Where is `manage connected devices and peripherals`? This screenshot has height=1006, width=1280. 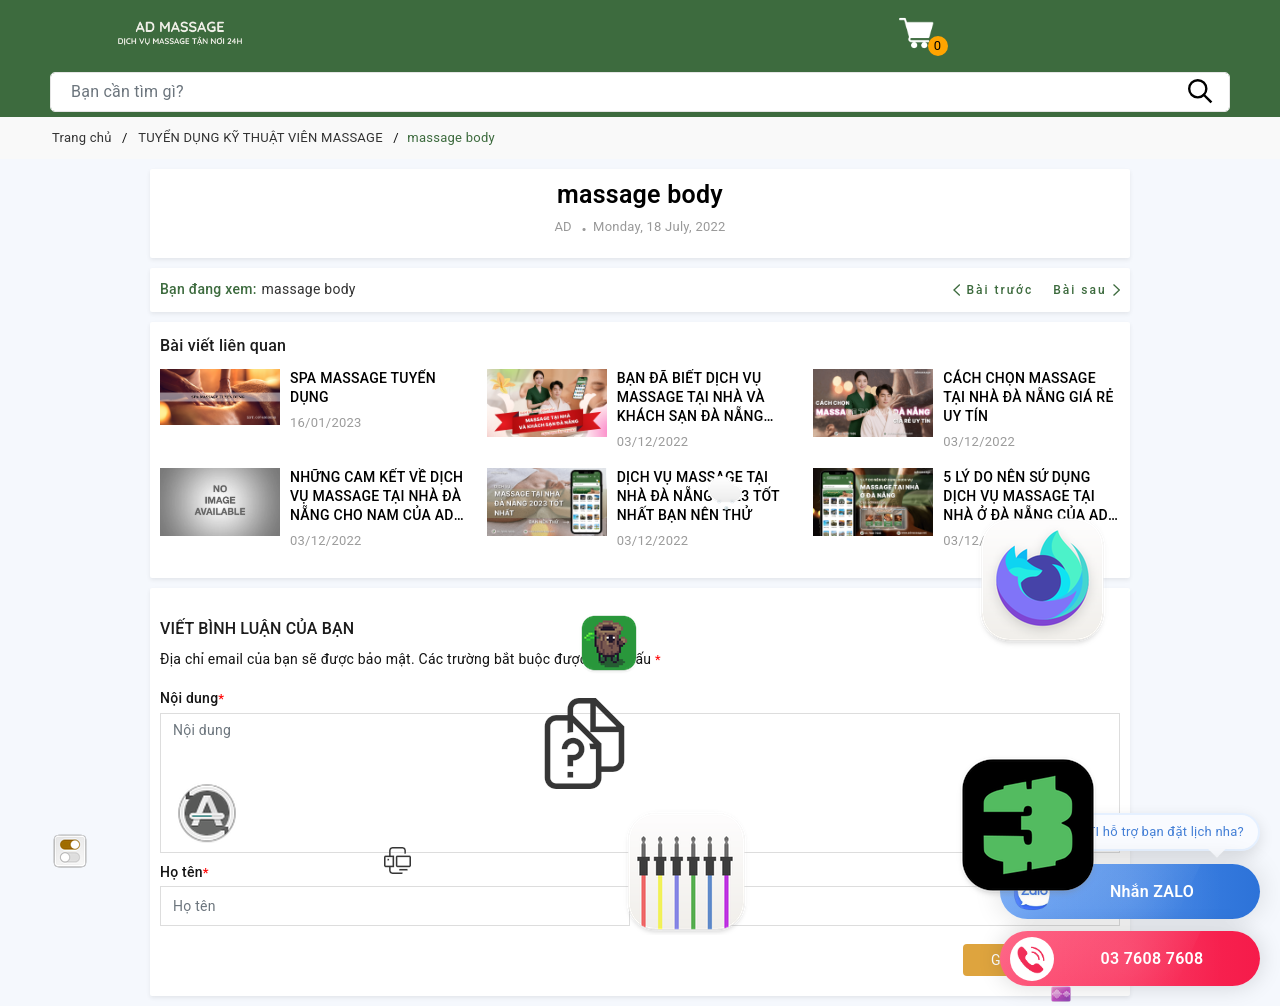 manage connected devices and peripherals is located at coordinates (397, 860).